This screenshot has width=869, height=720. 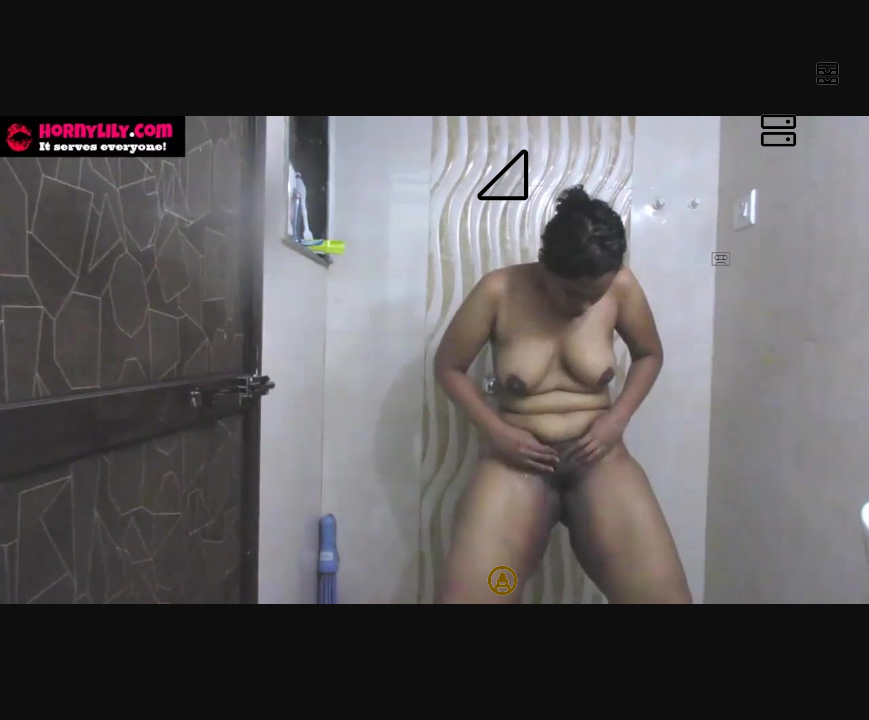 What do you see at coordinates (721, 259) in the screenshot?
I see `access audio recordings or voice memos` at bounding box center [721, 259].